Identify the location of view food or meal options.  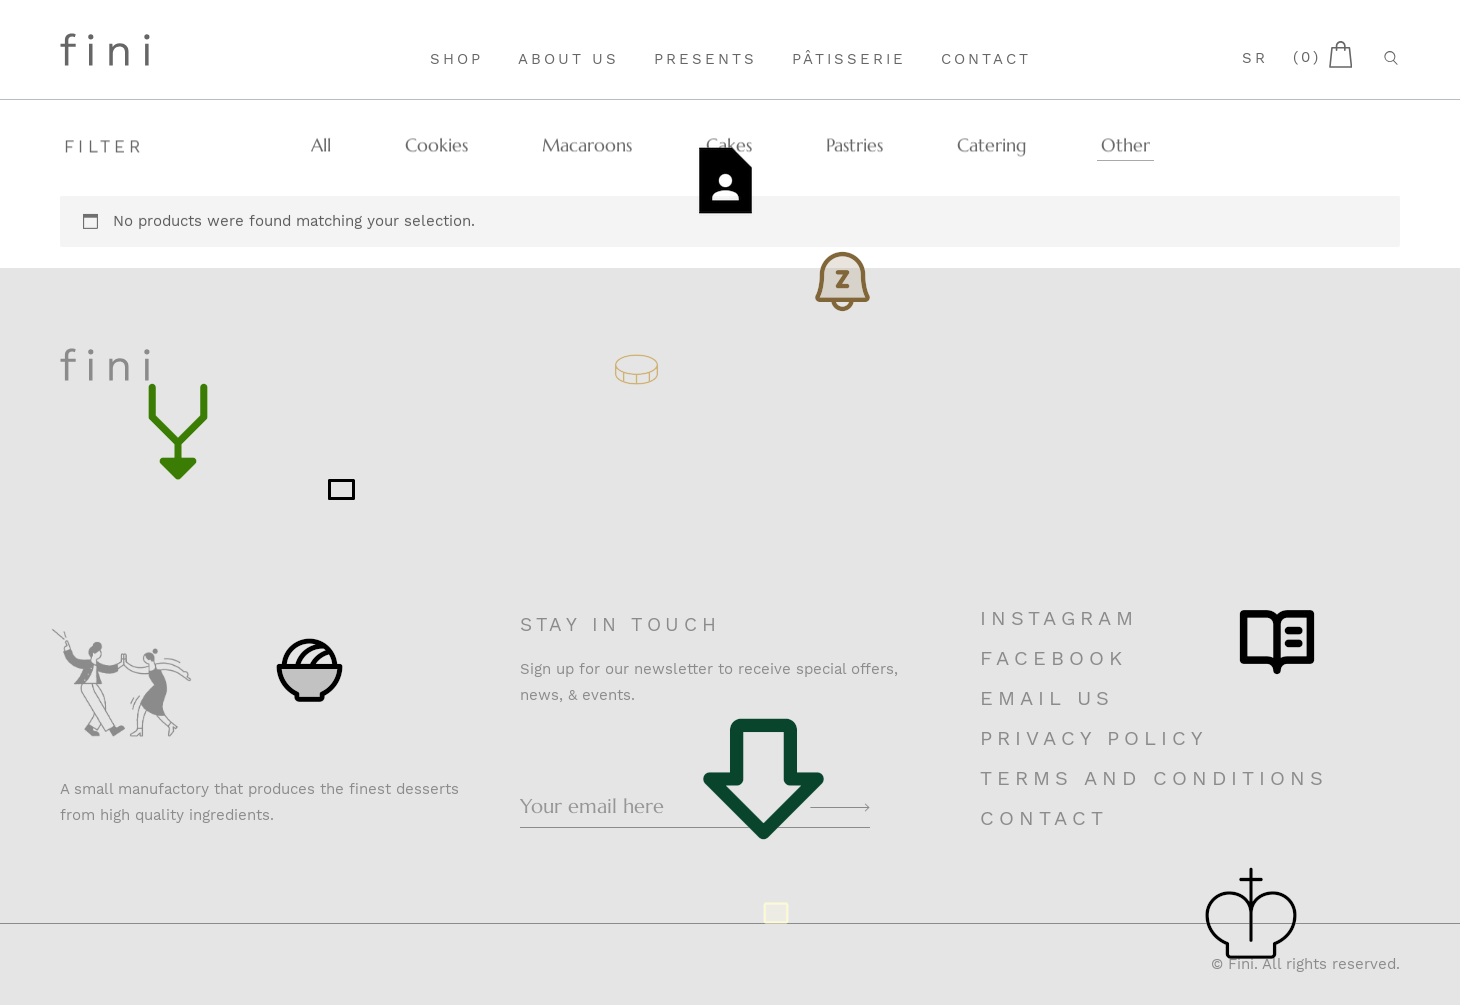
(309, 671).